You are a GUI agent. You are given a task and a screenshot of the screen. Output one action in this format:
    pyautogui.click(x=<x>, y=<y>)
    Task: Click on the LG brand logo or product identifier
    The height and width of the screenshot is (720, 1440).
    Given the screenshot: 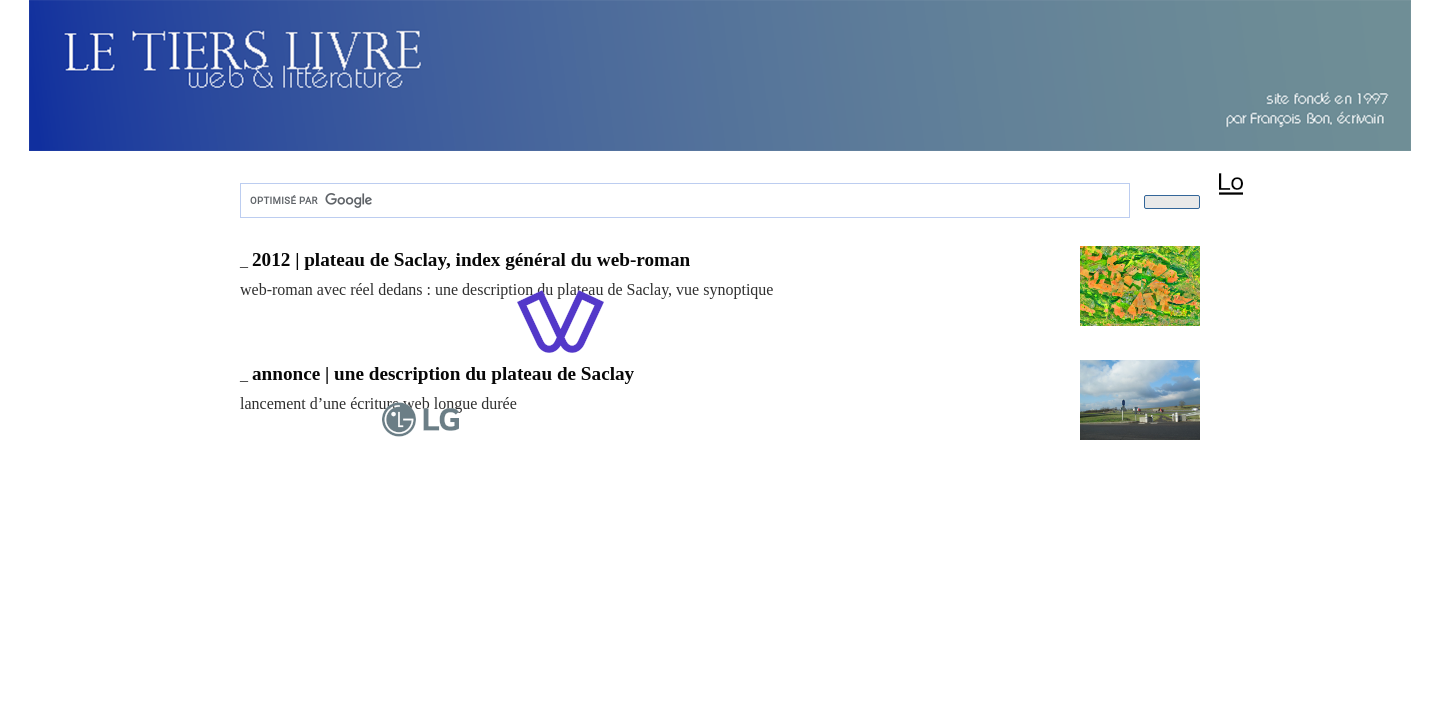 What is the action you would take?
    pyautogui.click(x=420, y=419)
    